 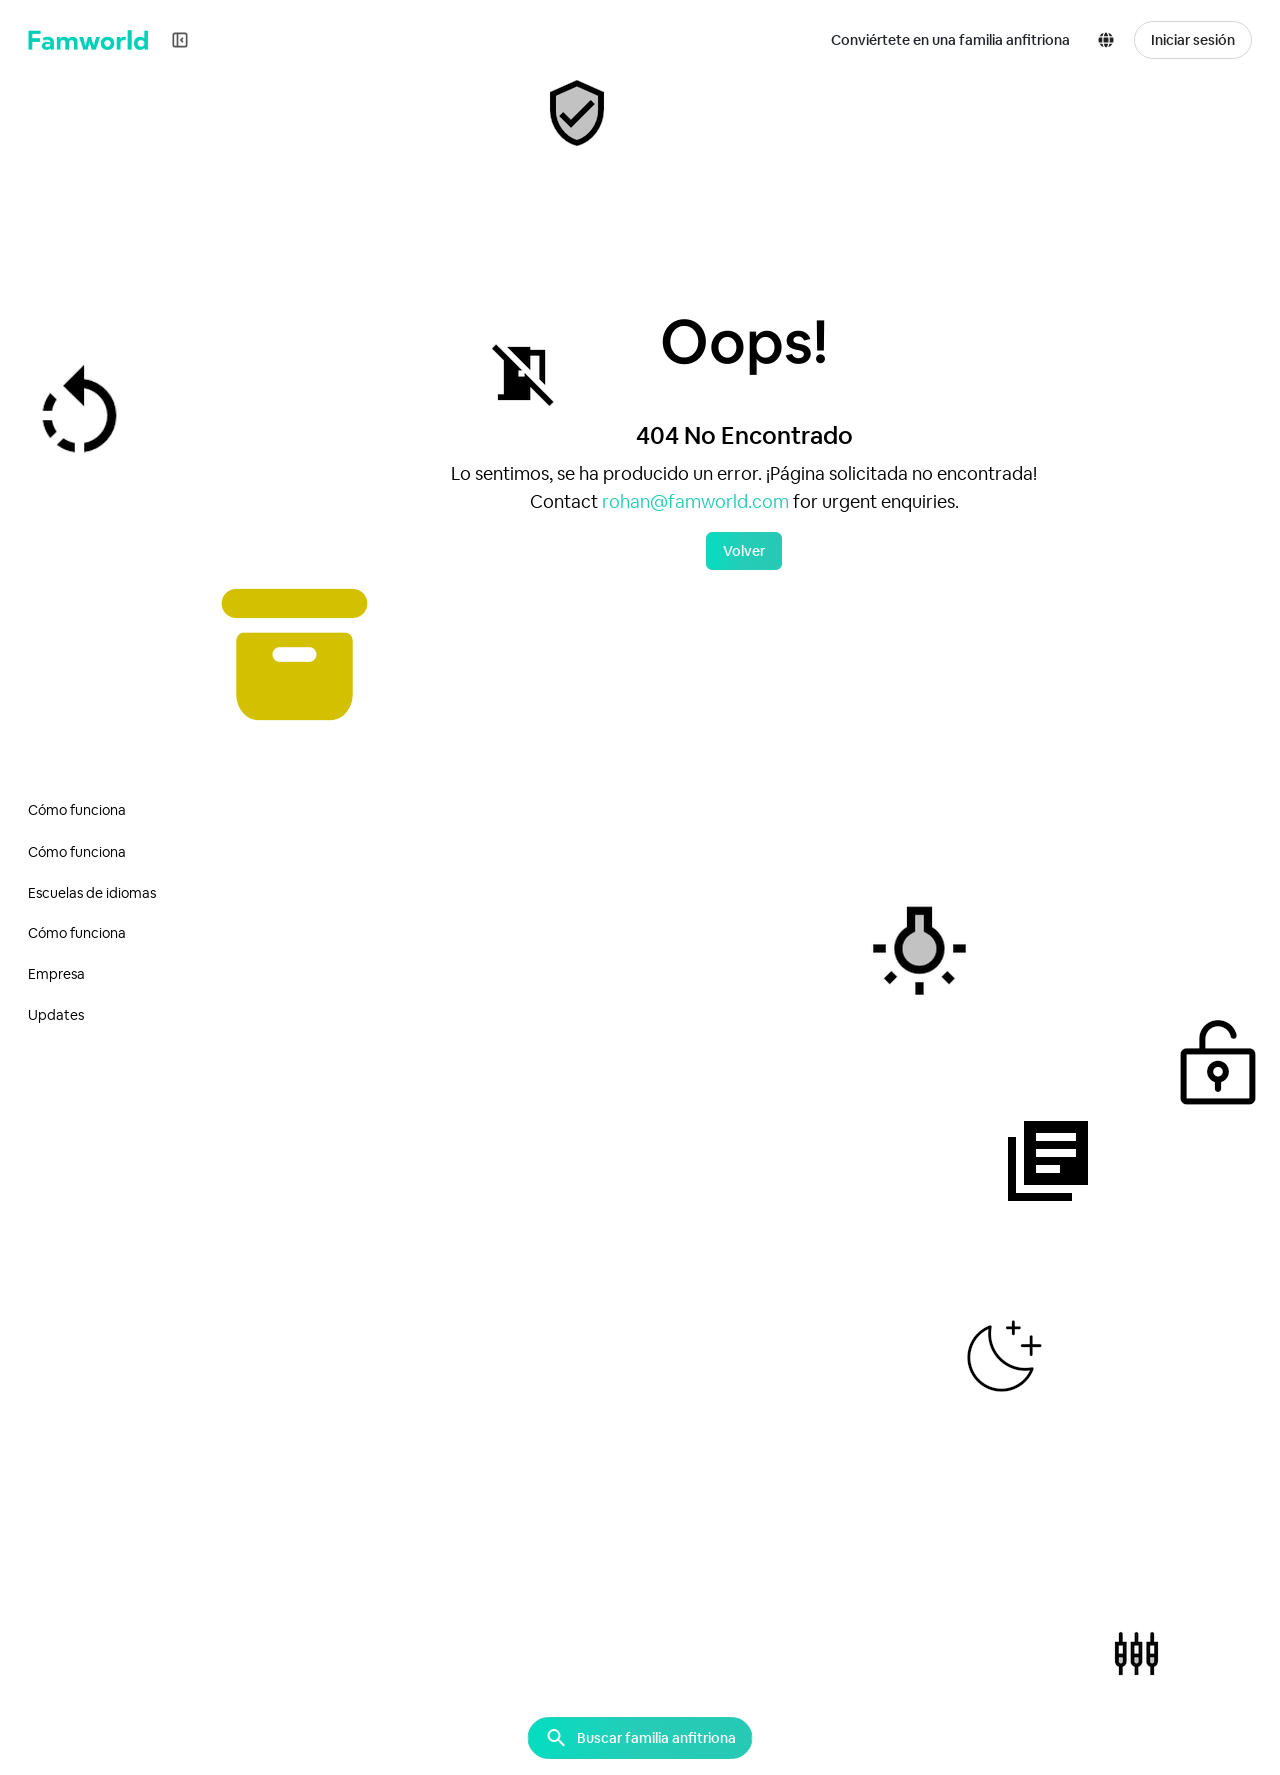 I want to click on unlock with key or password, so click(x=1218, y=1067).